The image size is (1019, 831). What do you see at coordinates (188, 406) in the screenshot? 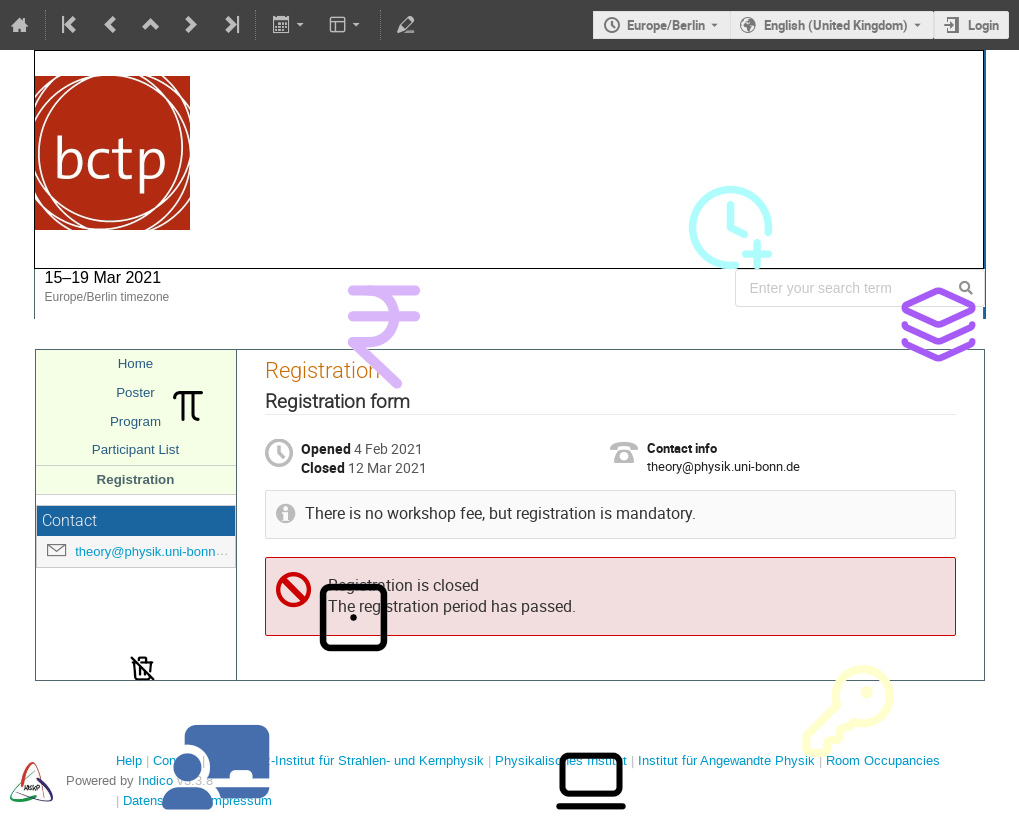
I see `access mathematical constants or formulas` at bounding box center [188, 406].